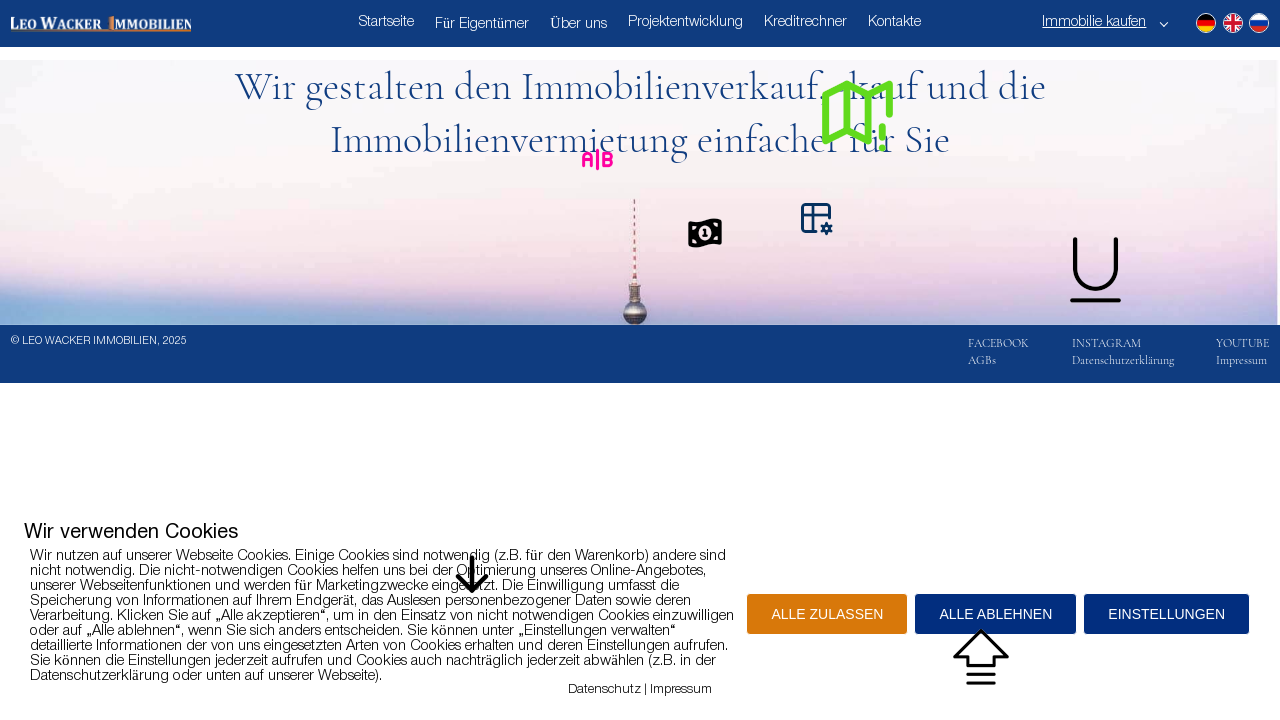 The height and width of the screenshot is (720, 1280). What do you see at coordinates (981, 659) in the screenshot?
I see `upload file or content` at bounding box center [981, 659].